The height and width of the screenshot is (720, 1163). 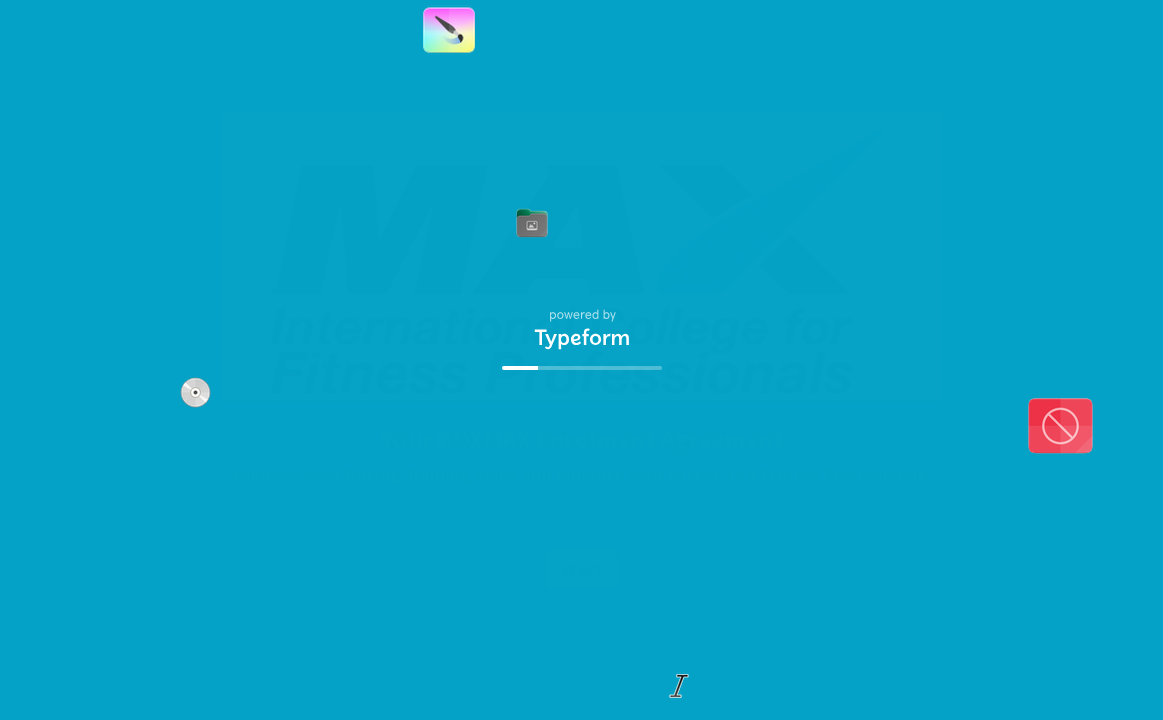 I want to click on apply italic formatting to selected text, so click(x=679, y=686).